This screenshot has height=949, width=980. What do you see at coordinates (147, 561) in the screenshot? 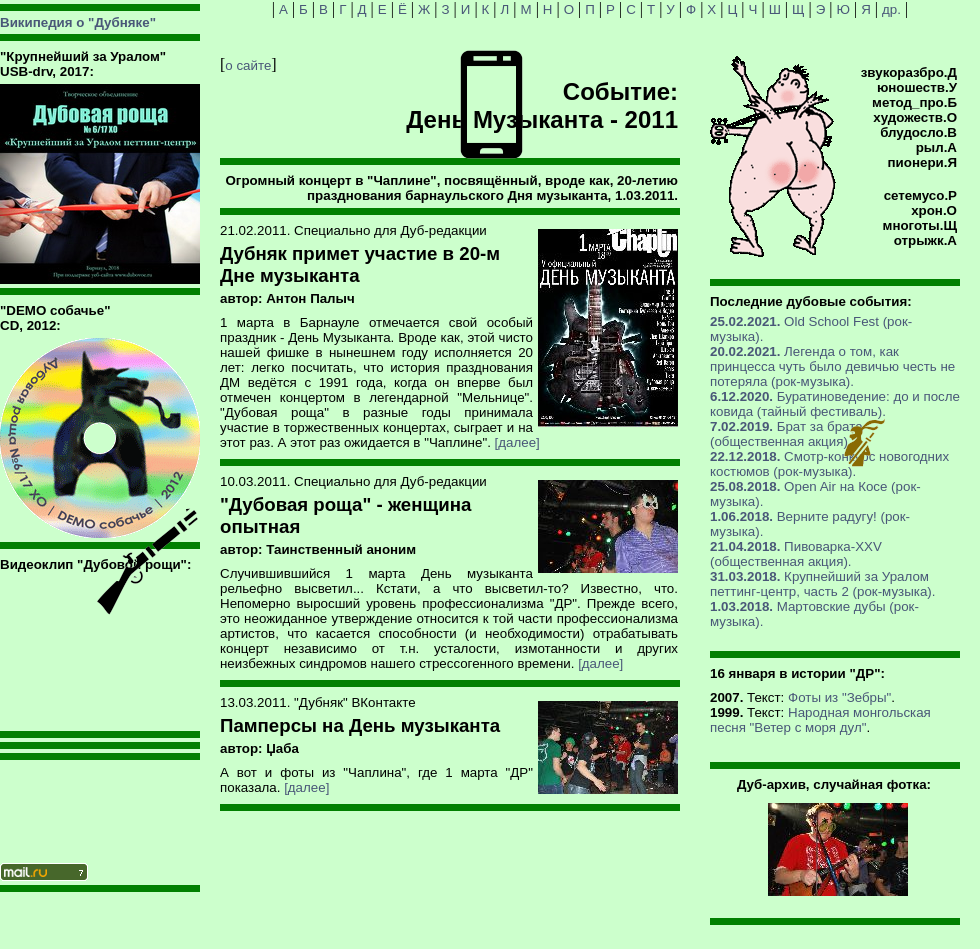
I see `select musket weapon in game inventory` at bounding box center [147, 561].